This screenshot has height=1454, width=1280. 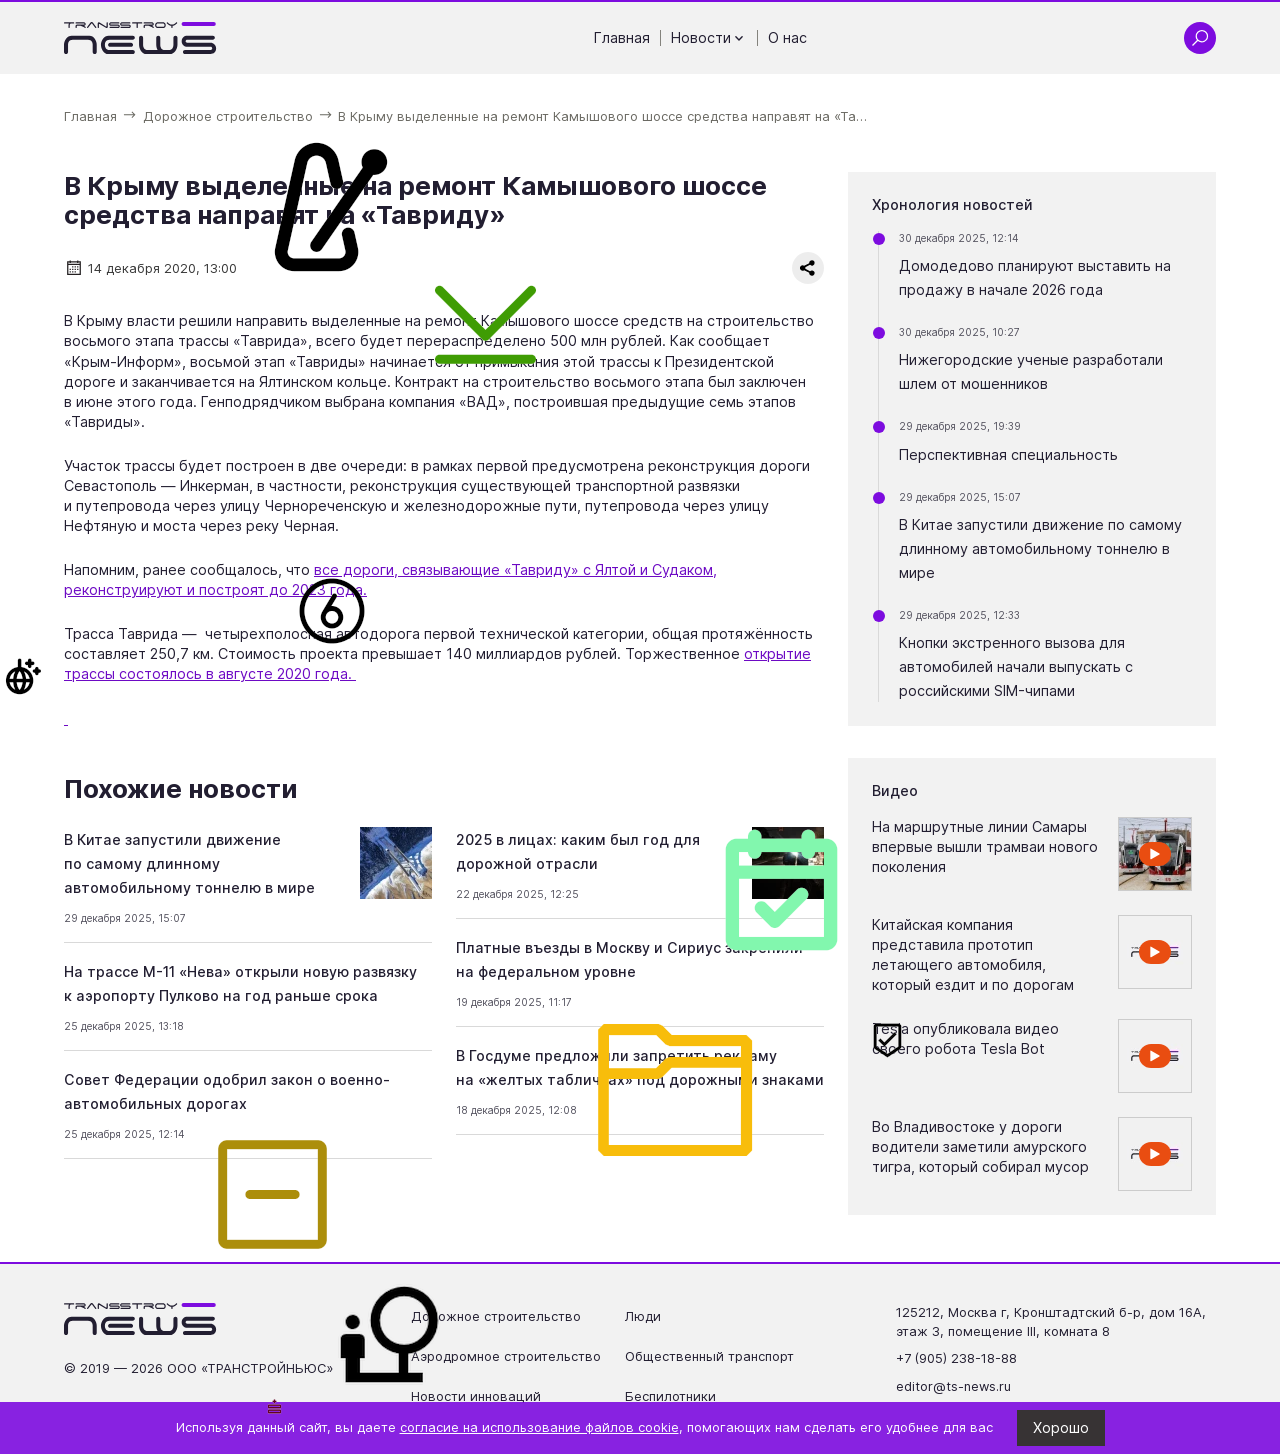 I want to click on mark a location as visited, so click(x=887, y=1040).